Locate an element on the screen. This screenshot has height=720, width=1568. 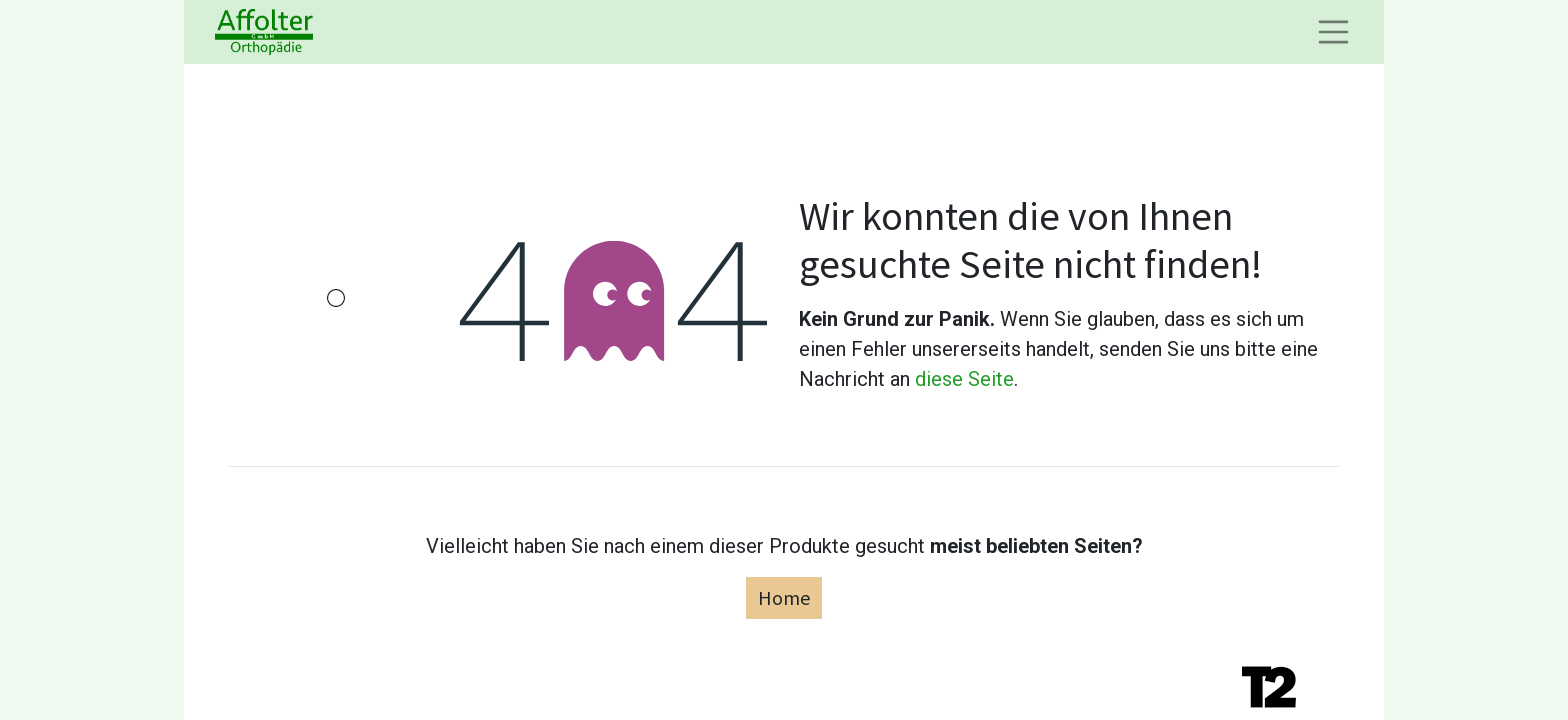
visit take-two interactive software website is located at coordinates (1269, 687).